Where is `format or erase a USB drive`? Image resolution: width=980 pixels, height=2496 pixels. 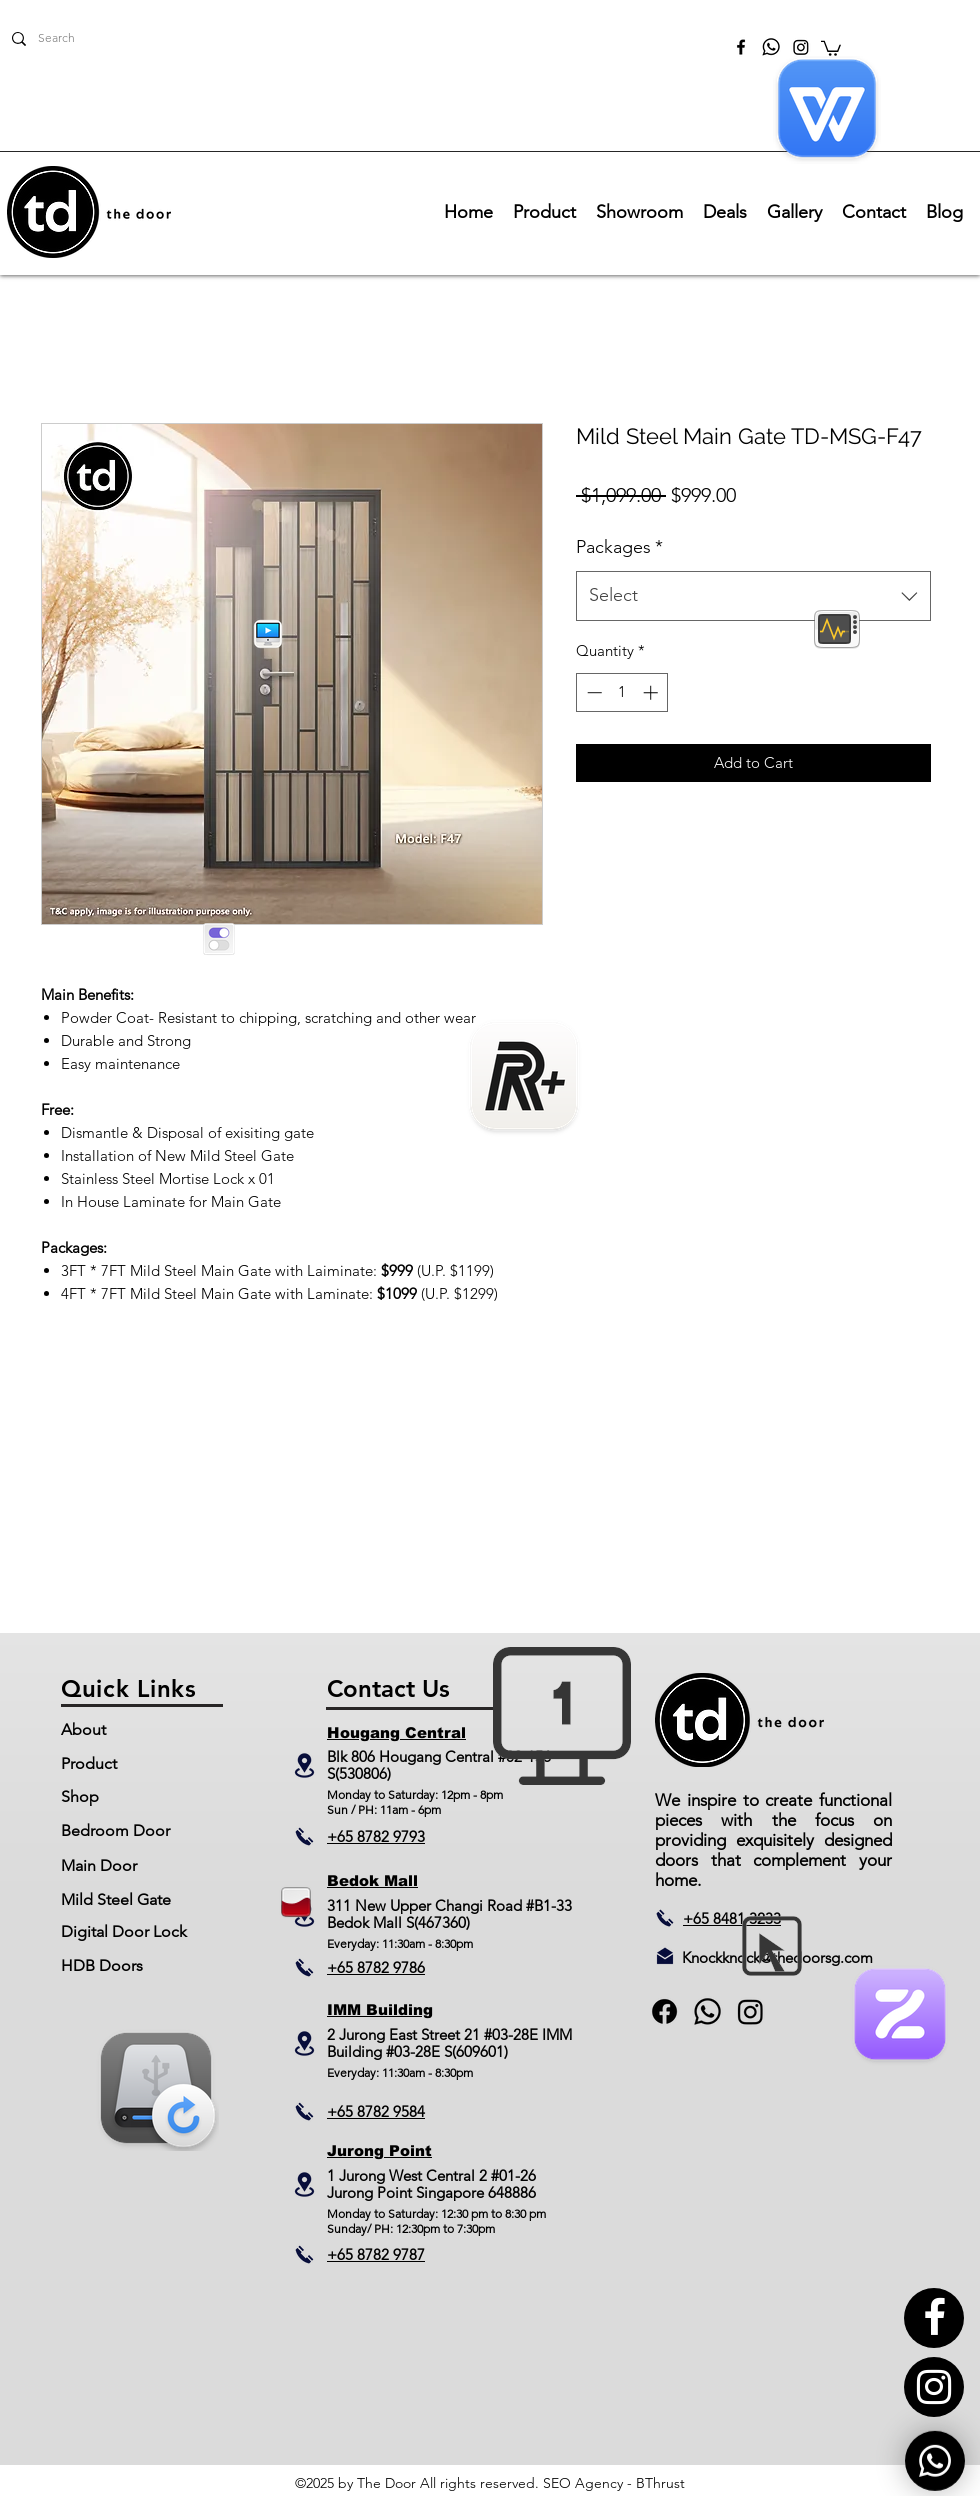 format or erase a USB drive is located at coordinates (156, 2088).